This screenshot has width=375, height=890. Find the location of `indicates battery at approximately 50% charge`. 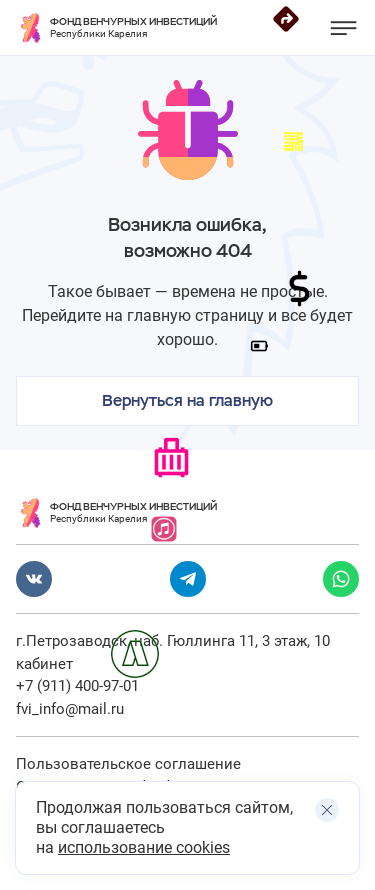

indicates battery at approximately 50% charge is located at coordinates (259, 346).